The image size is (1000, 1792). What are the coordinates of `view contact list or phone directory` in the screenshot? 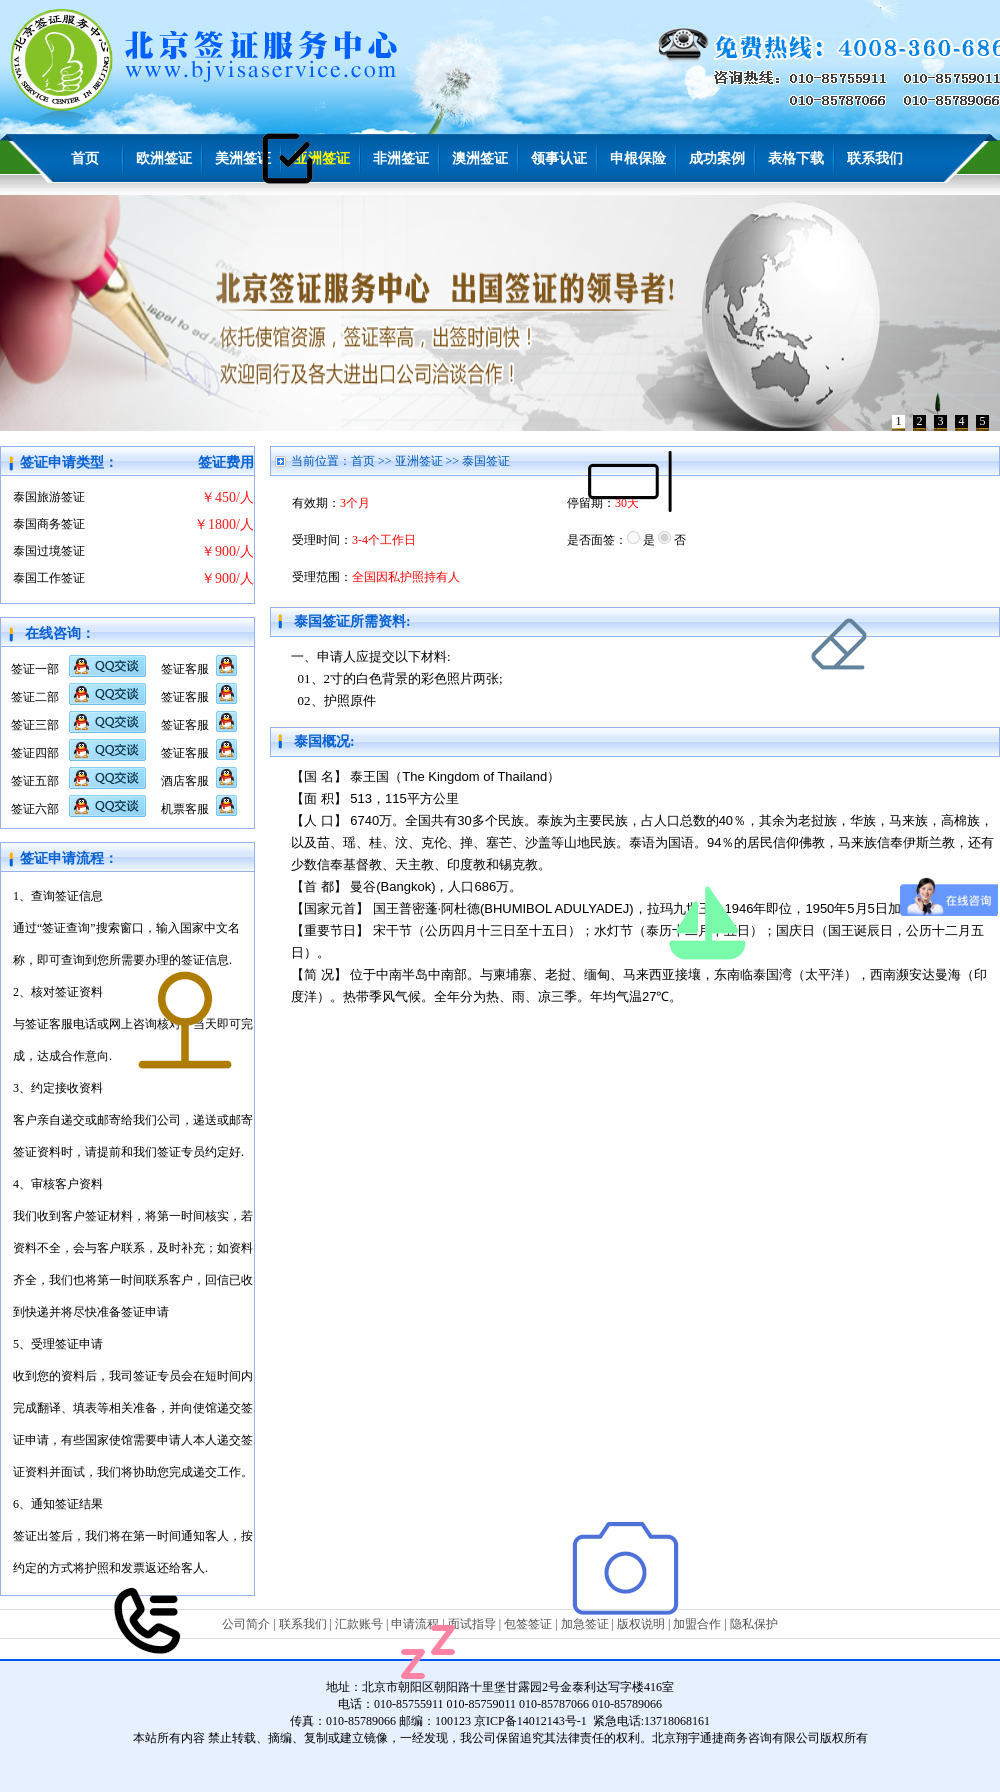 It's located at (148, 1619).